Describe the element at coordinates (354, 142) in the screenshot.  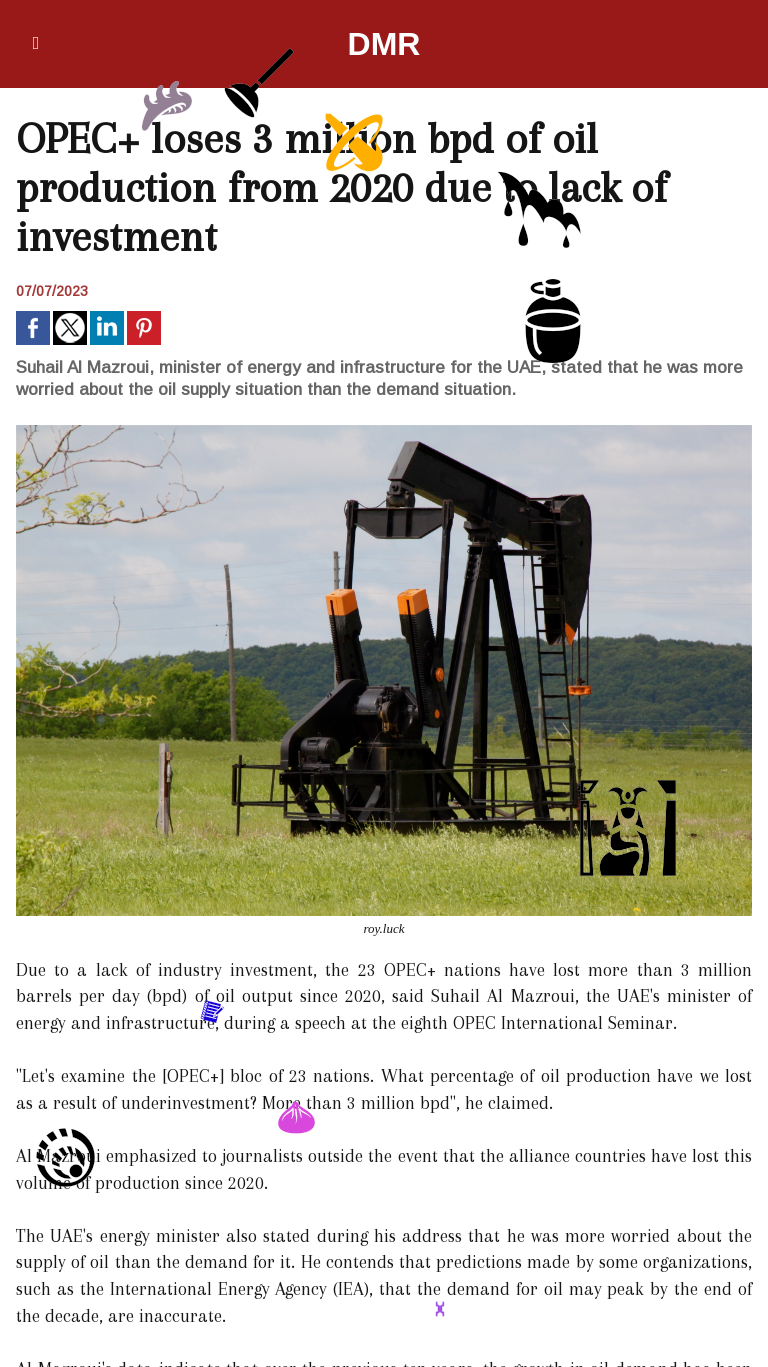
I see `activate hyperspeed or boost ability` at that location.